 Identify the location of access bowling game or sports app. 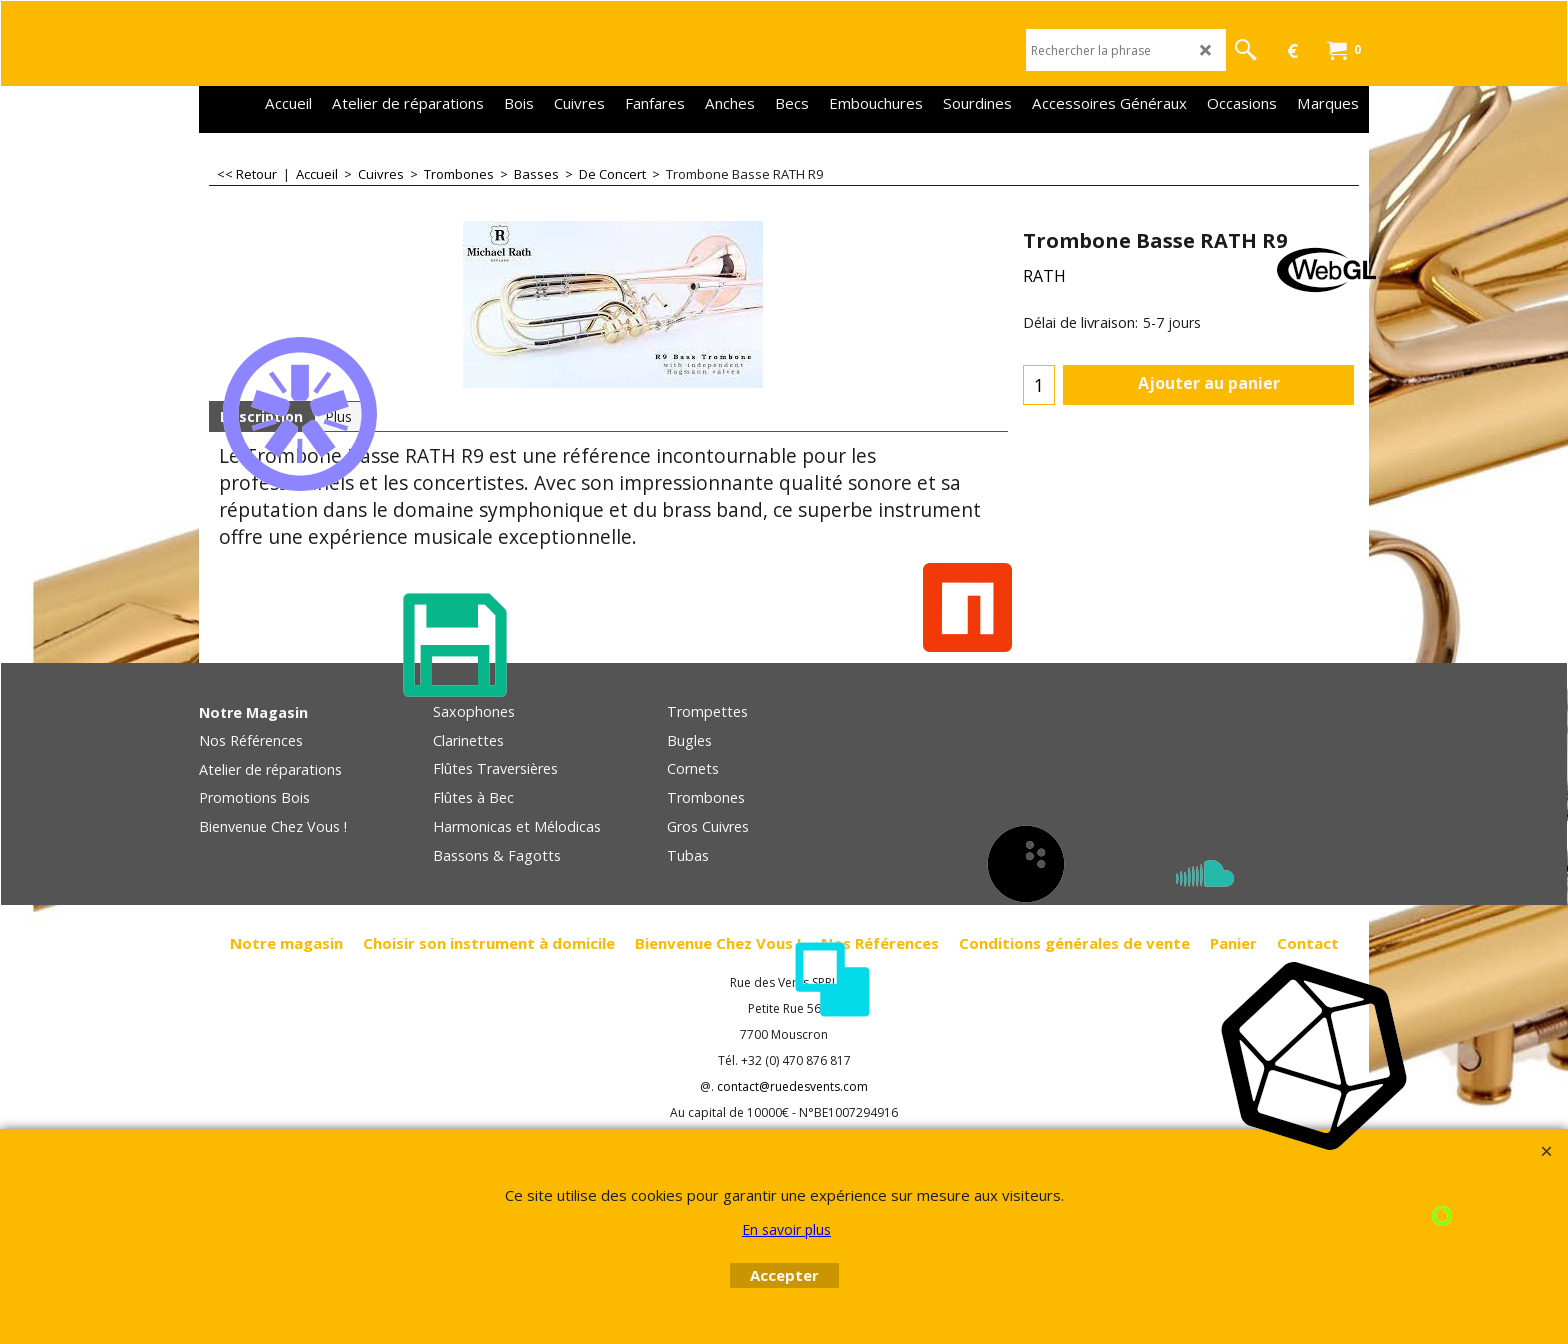
(1026, 864).